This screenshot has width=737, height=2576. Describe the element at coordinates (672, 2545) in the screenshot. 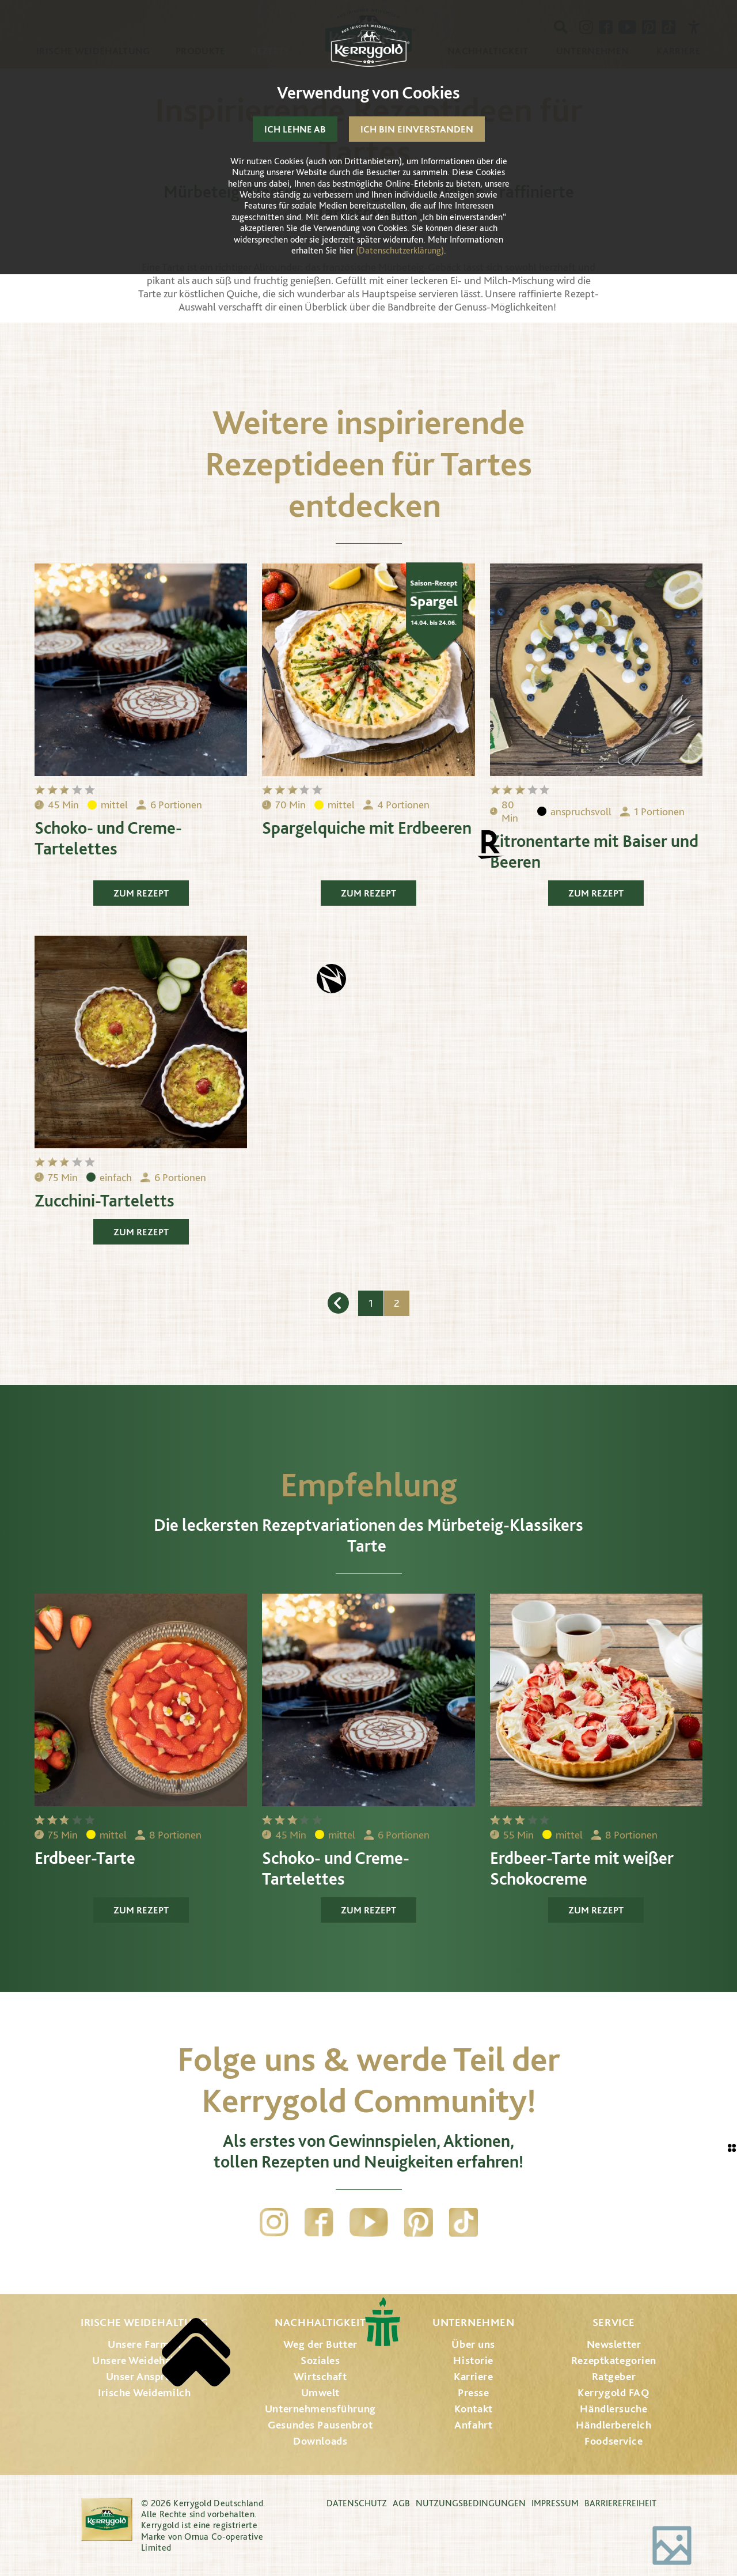

I see `view image or photo` at that location.